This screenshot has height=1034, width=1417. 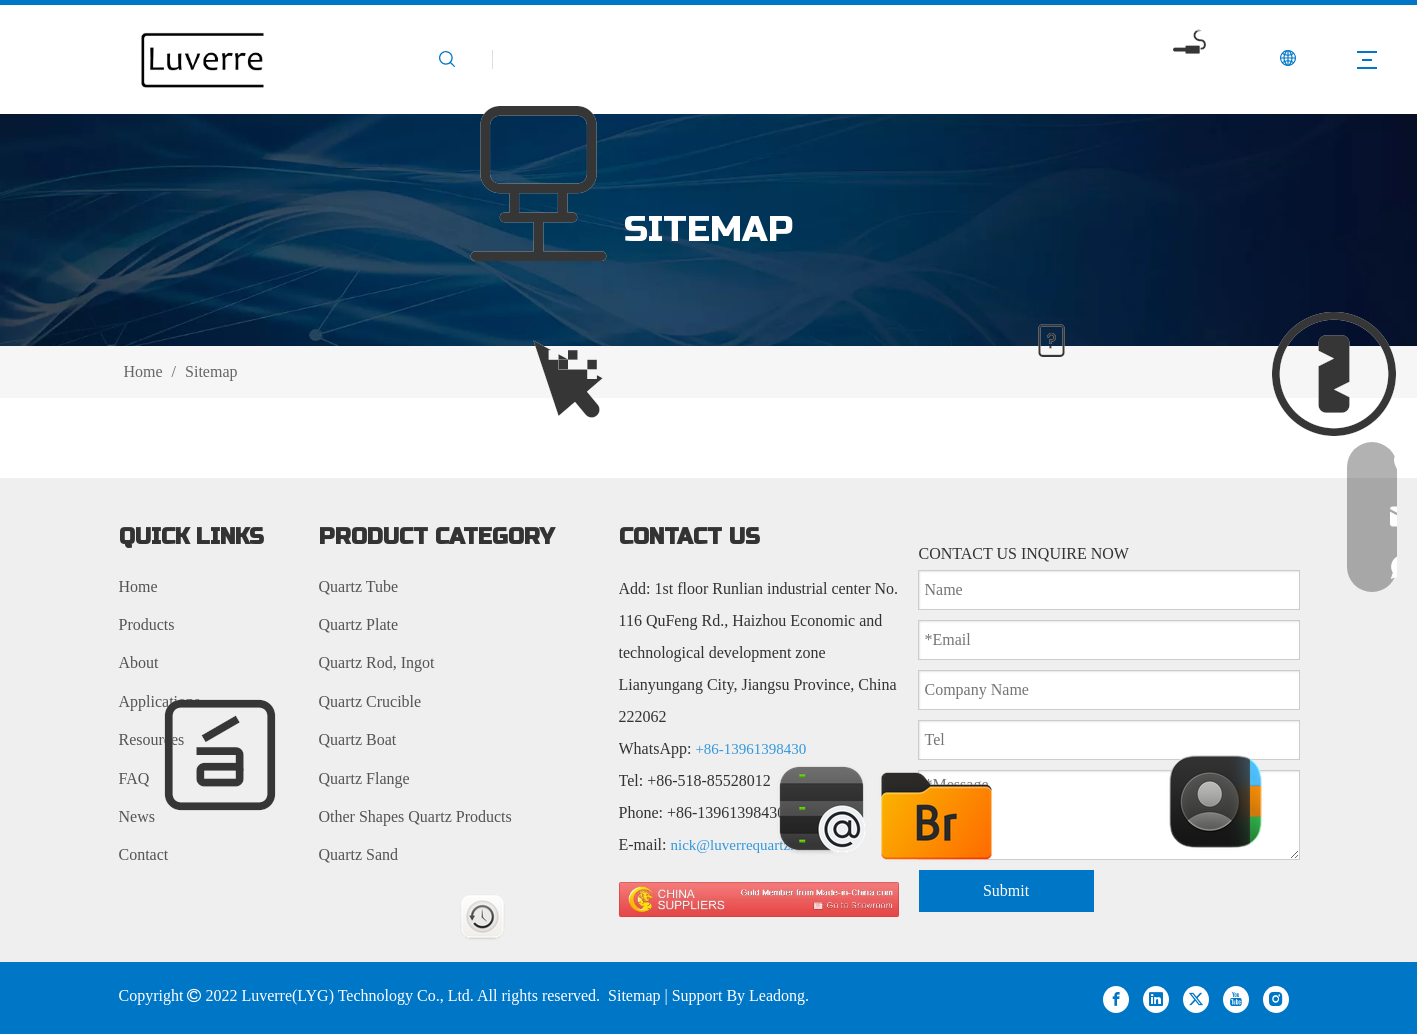 I want to click on open character map to insert special symbols, so click(x=220, y=755).